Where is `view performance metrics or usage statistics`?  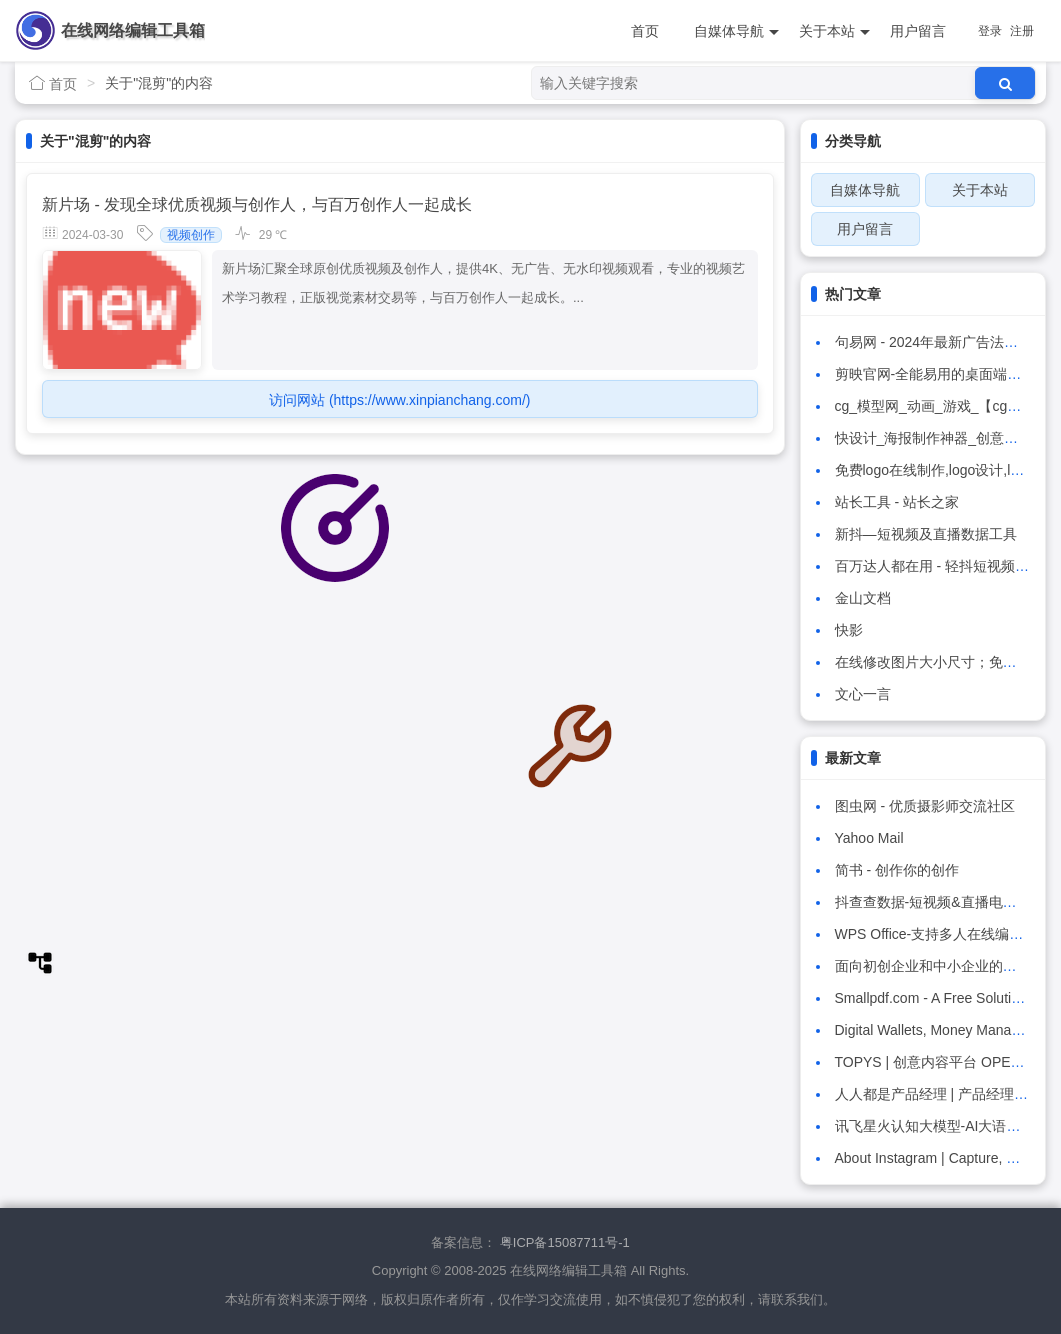
view performance metrics or usage statistics is located at coordinates (335, 528).